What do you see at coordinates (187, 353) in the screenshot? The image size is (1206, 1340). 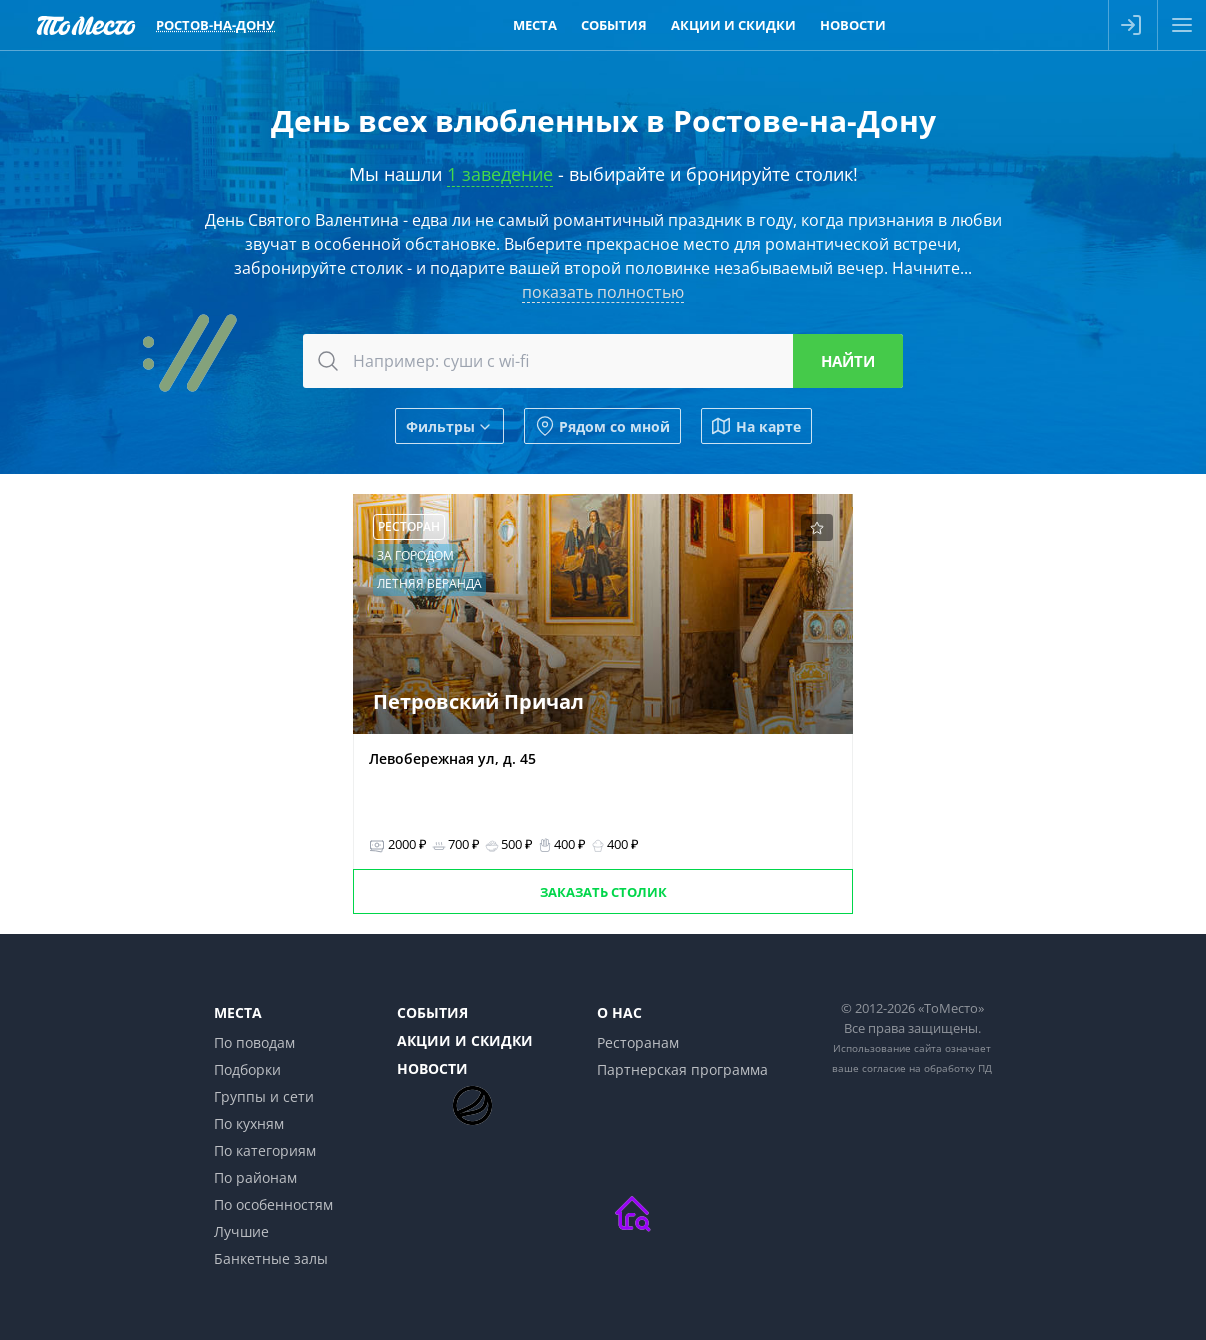 I see `view protocol or connection settings` at bounding box center [187, 353].